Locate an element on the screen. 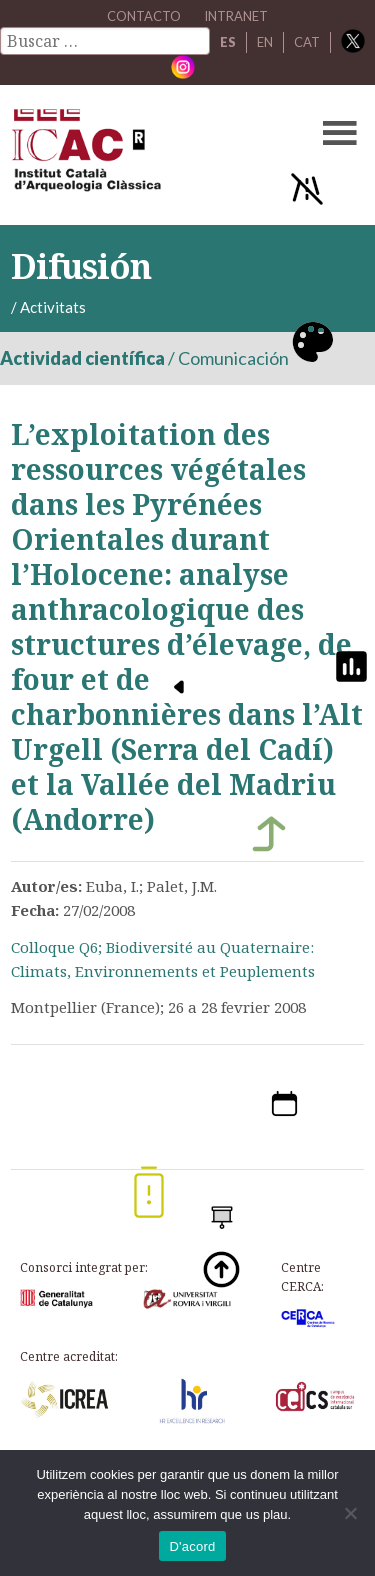 The image size is (375, 1576). open color picker or theme settings is located at coordinates (313, 342).